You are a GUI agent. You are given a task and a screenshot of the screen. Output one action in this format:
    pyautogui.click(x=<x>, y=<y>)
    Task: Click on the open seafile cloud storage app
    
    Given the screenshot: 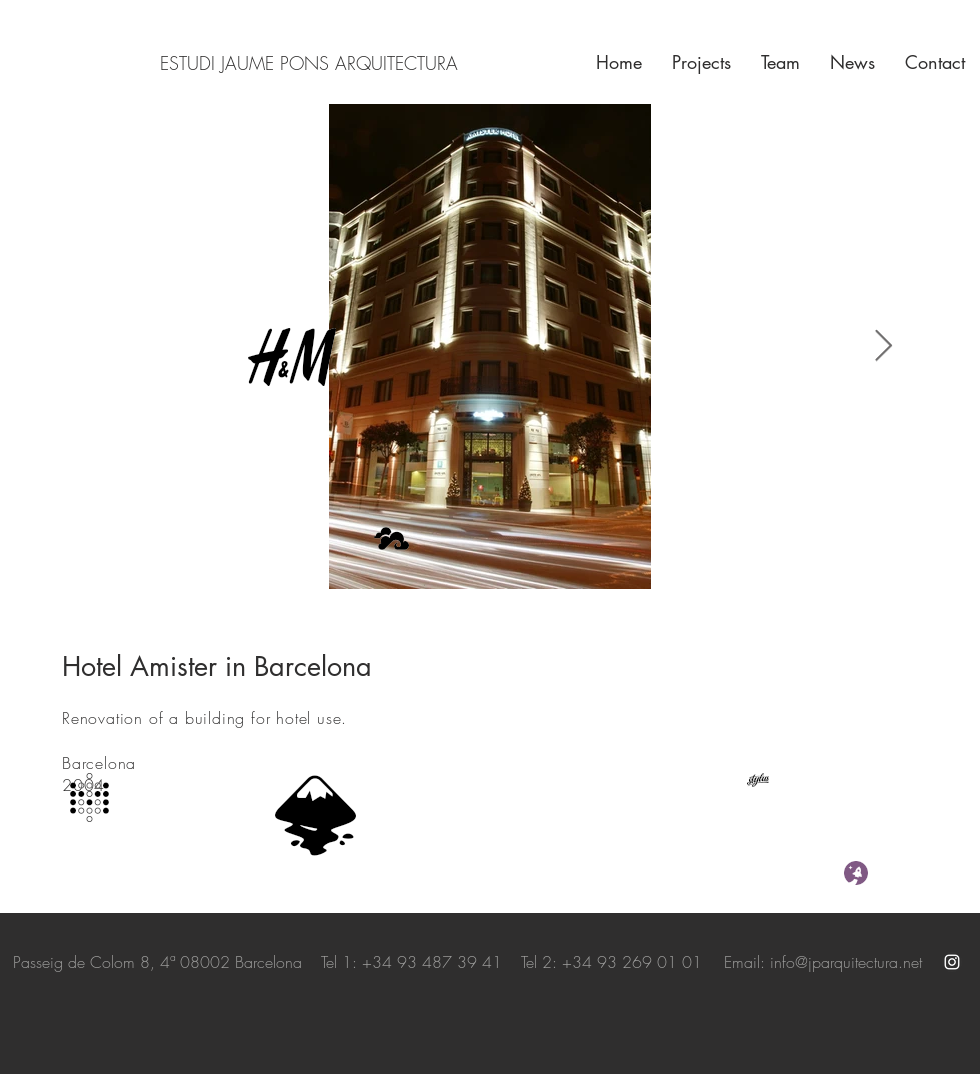 What is the action you would take?
    pyautogui.click(x=391, y=538)
    